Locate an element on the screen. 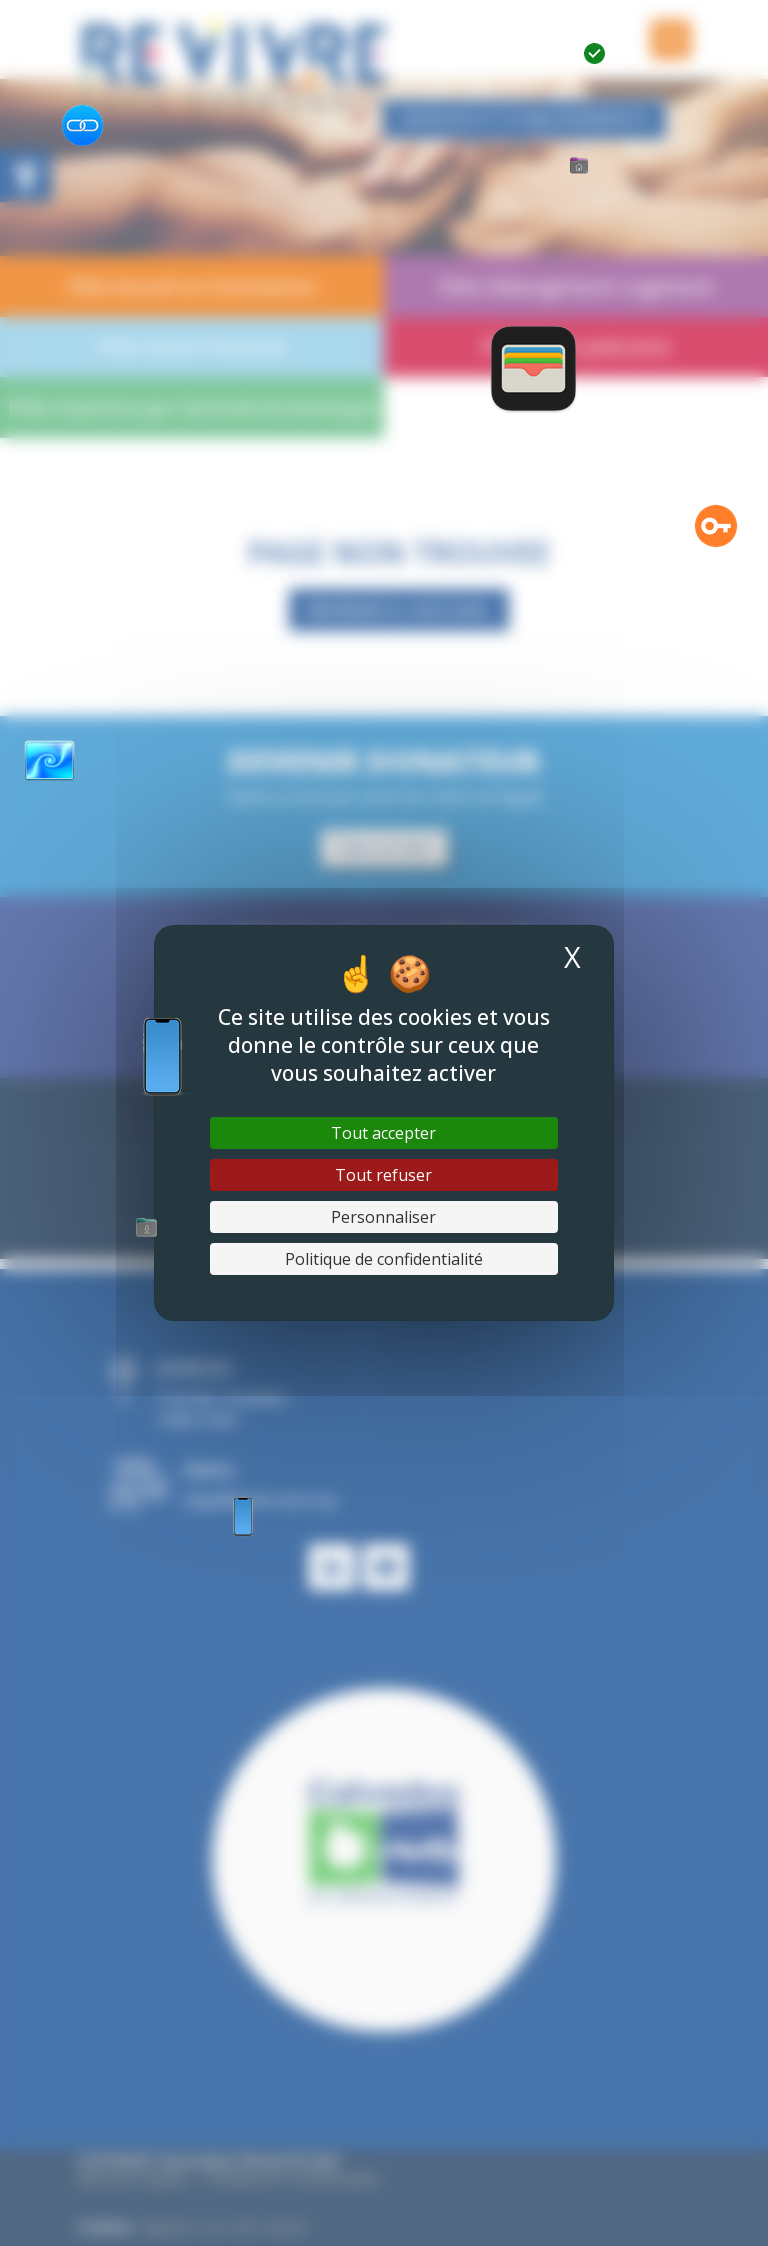  open screen saver settings is located at coordinates (49, 761).